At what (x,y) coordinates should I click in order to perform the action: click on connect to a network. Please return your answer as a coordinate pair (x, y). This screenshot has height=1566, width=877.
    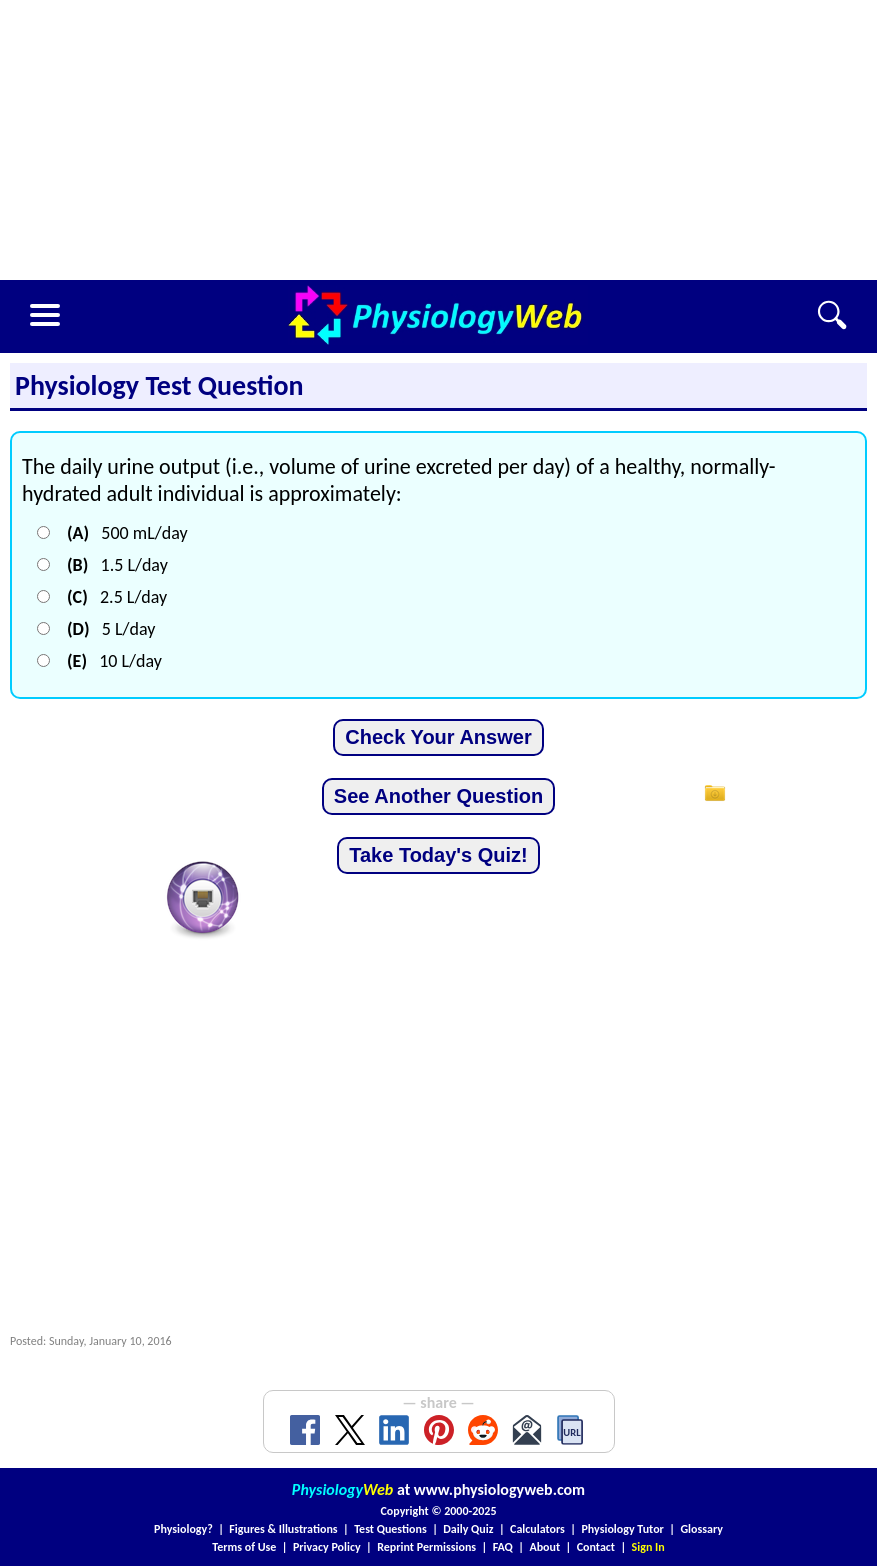
    Looking at the image, I should click on (203, 902).